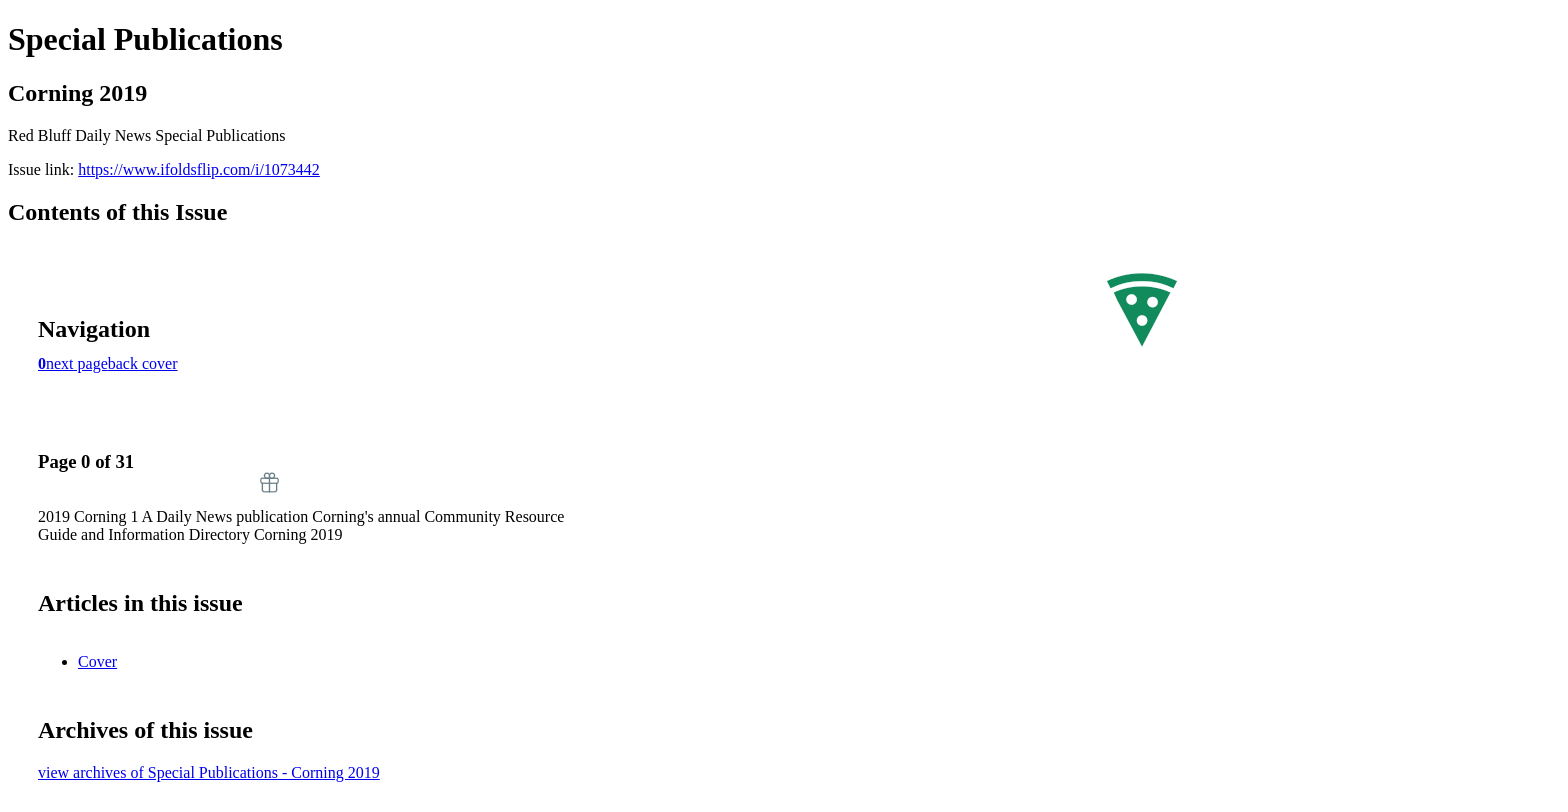 The image size is (1568, 812). What do you see at coordinates (1142, 310) in the screenshot?
I see `order food or access food delivery` at bounding box center [1142, 310].